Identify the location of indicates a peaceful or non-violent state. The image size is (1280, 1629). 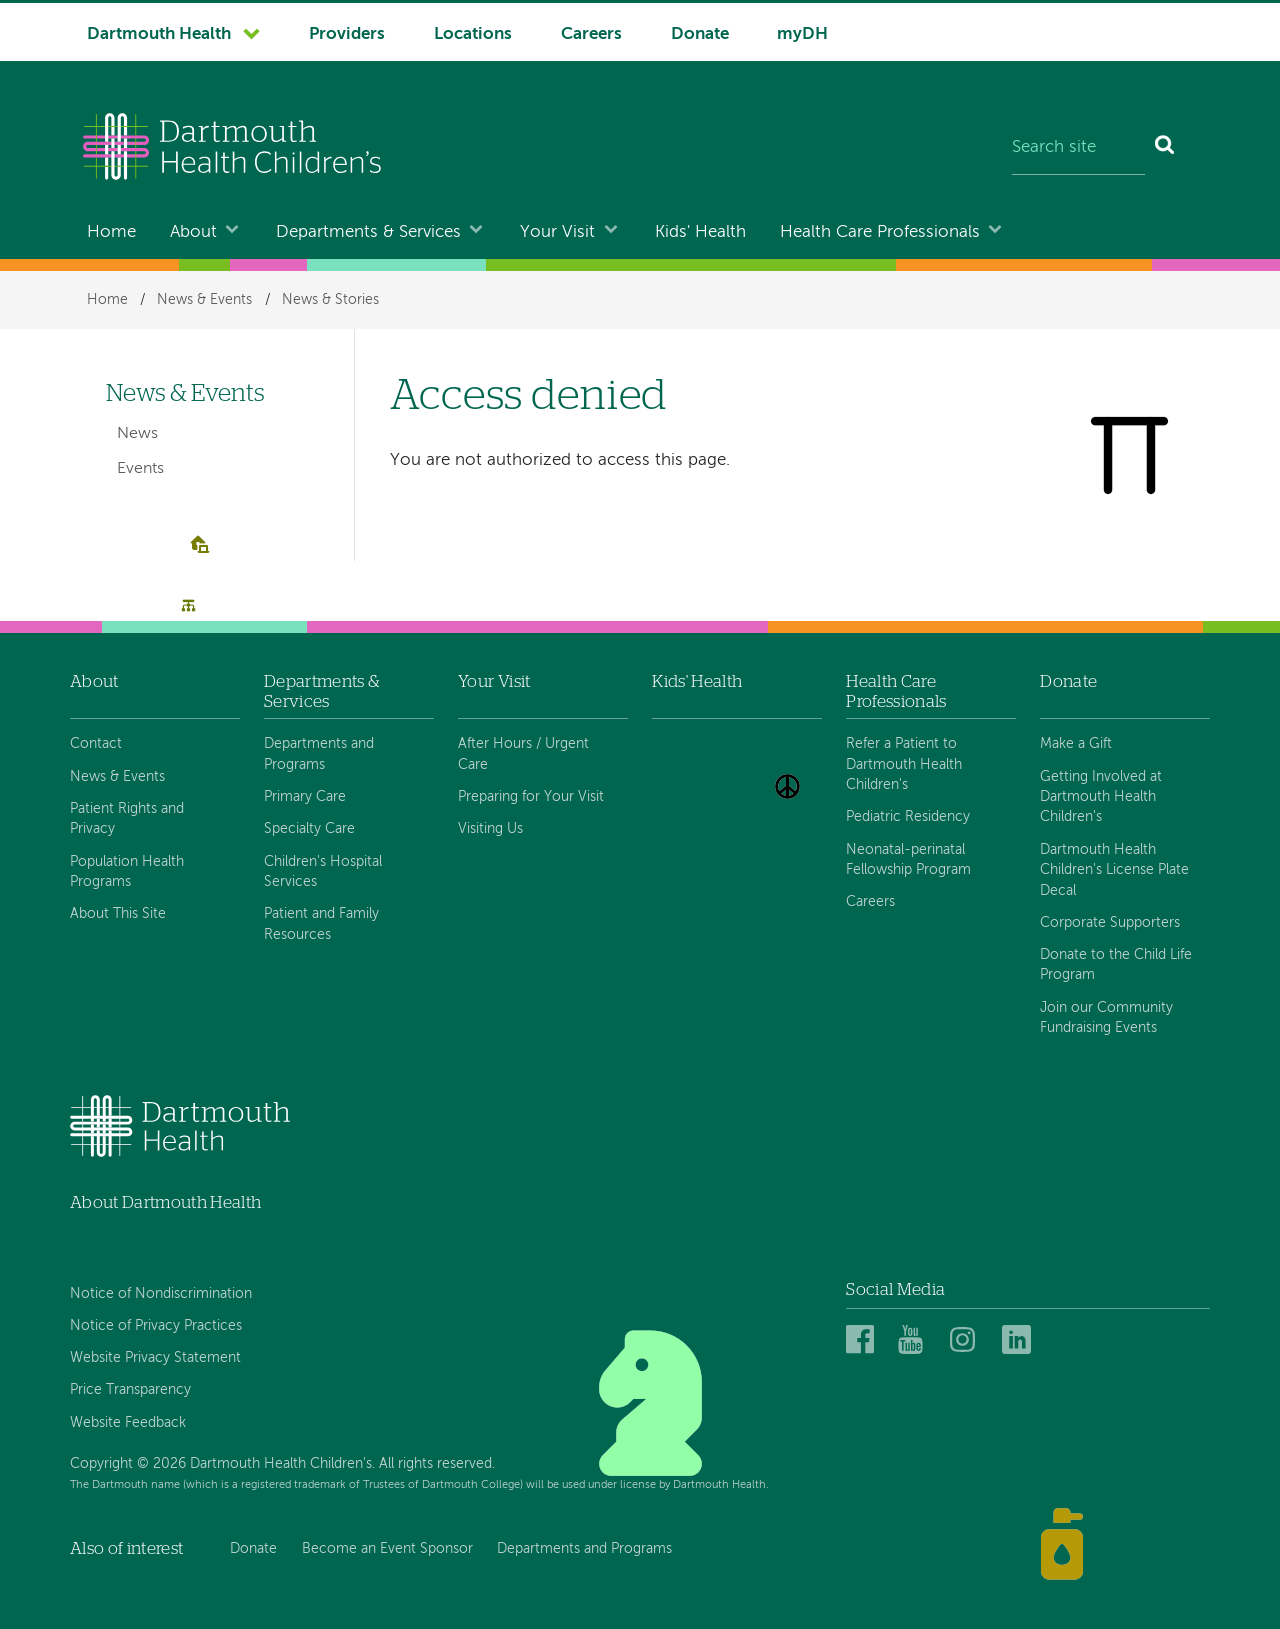
(787, 786).